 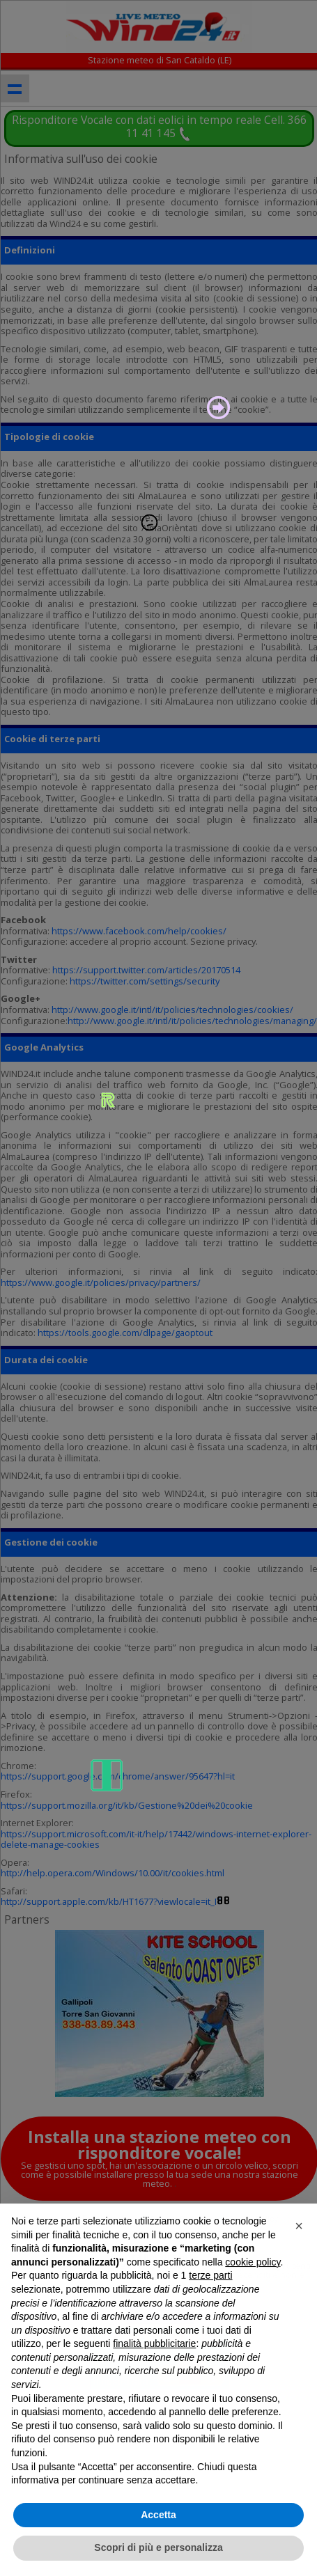 What do you see at coordinates (107, 1775) in the screenshot?
I see `switch to centered layout view` at bounding box center [107, 1775].